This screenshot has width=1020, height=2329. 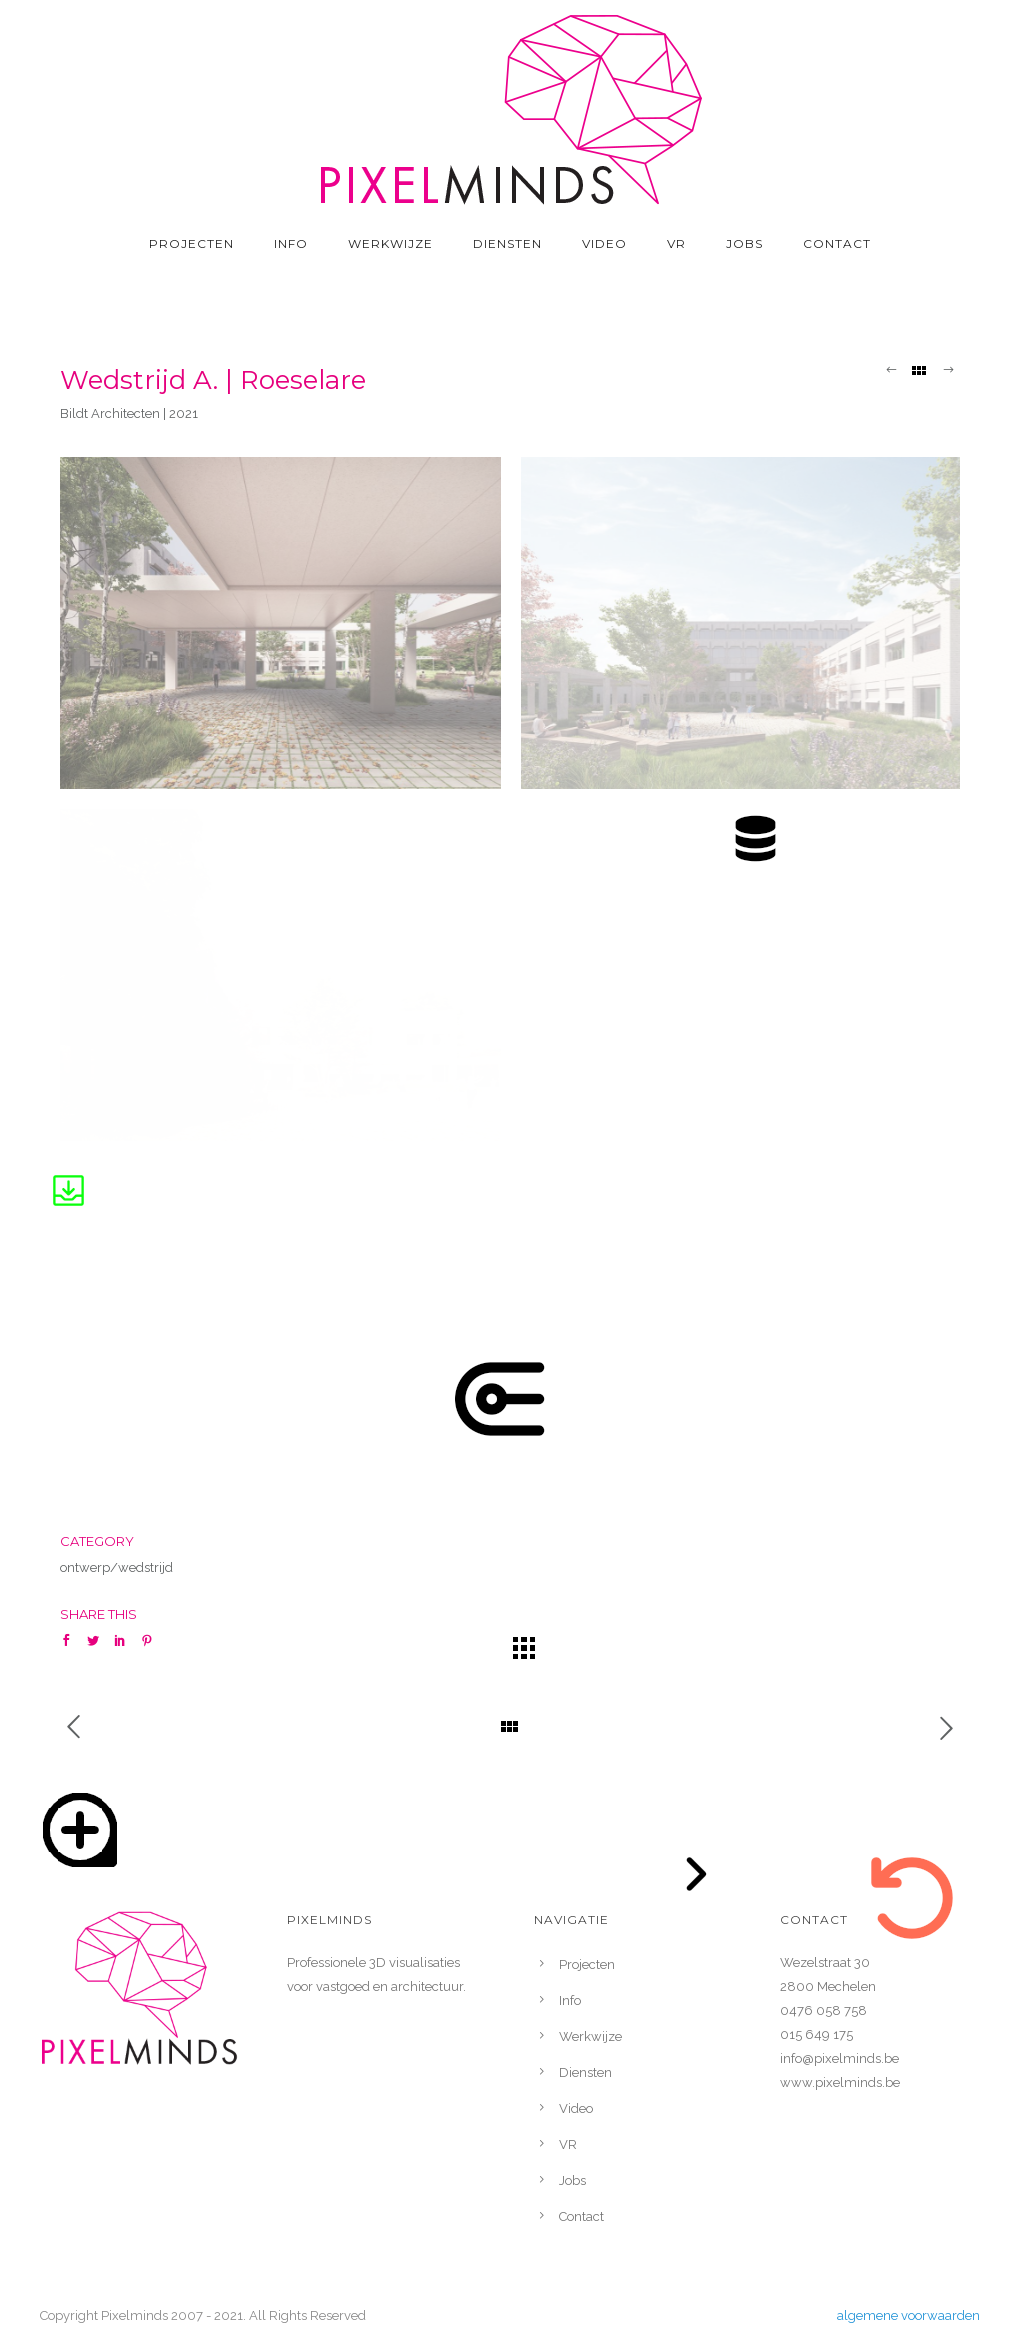 I want to click on download file to inbox or tray, so click(x=68, y=1190).